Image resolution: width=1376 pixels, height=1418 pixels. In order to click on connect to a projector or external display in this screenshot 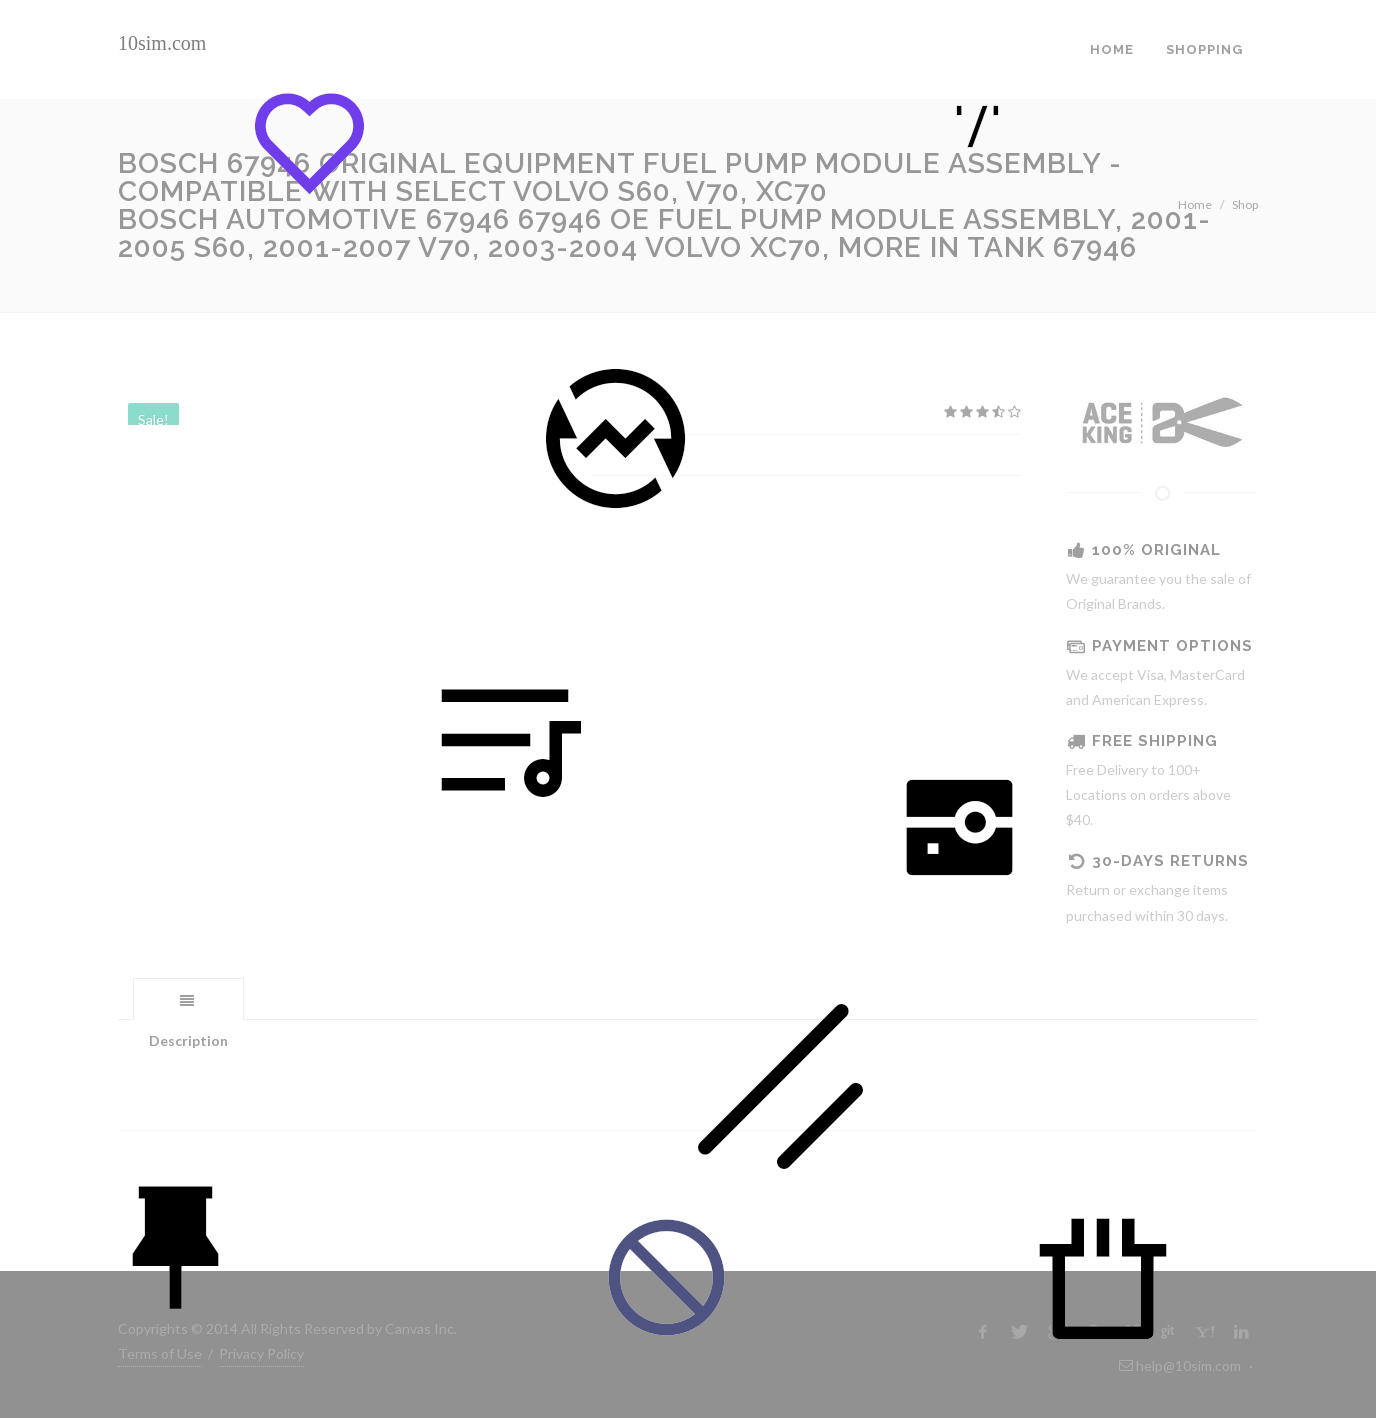, I will do `click(959, 827)`.